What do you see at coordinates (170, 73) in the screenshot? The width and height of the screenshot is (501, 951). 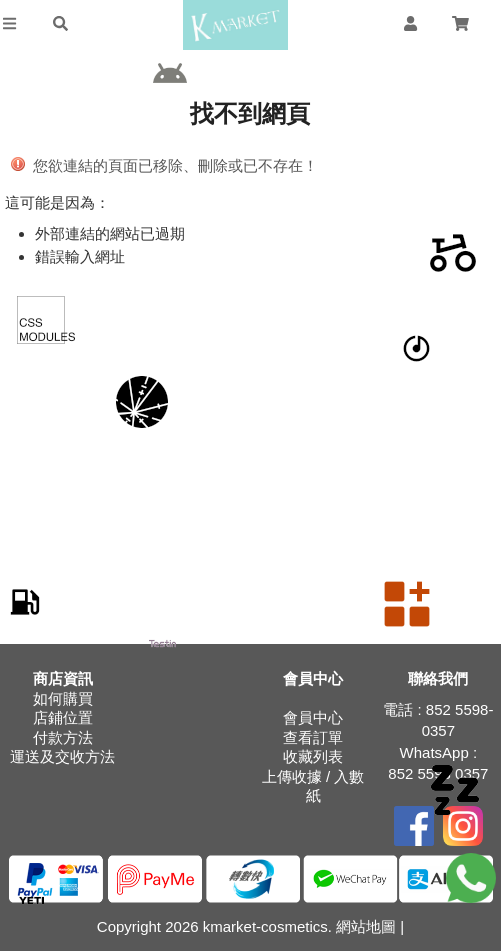 I see `android operating system logo` at bounding box center [170, 73].